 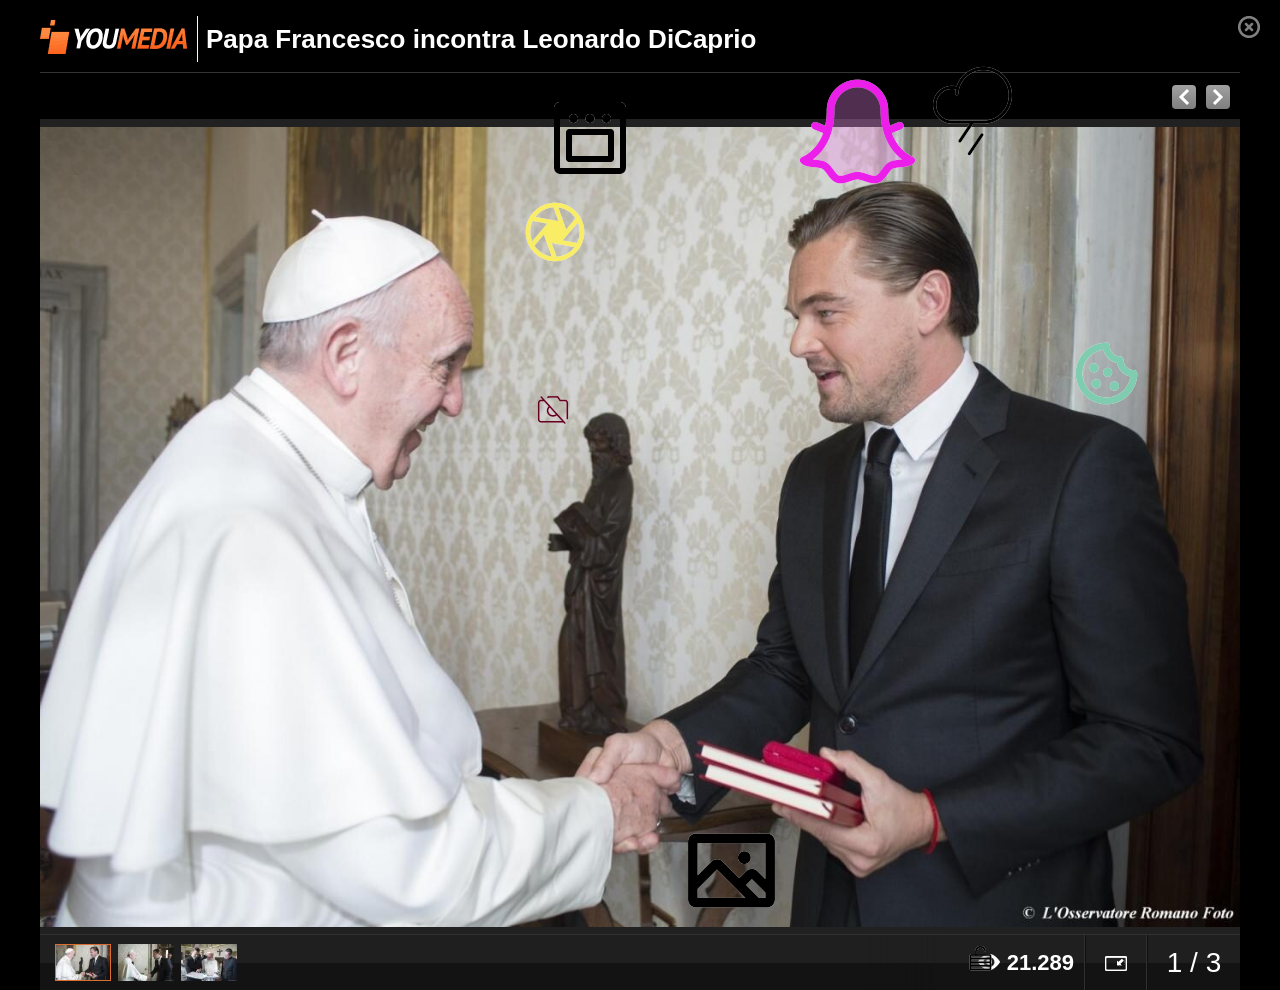 What do you see at coordinates (980, 959) in the screenshot?
I see `indicates an unlocked or unsecured state` at bounding box center [980, 959].